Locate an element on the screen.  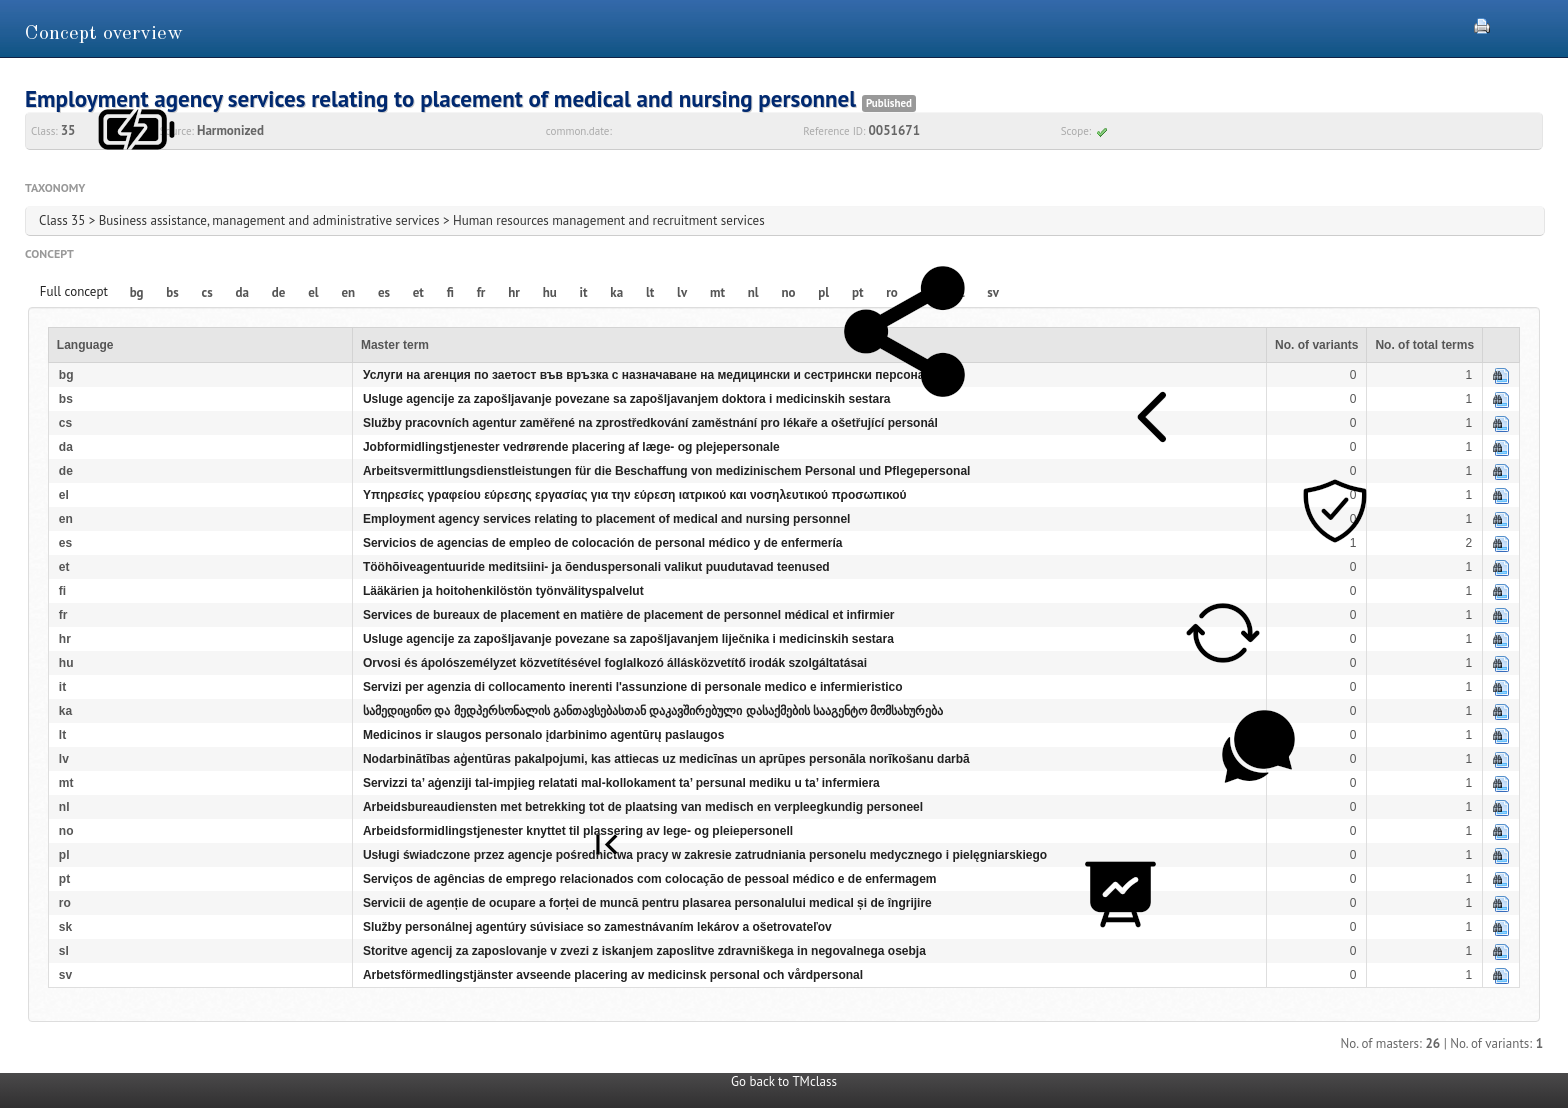
indicates verified security or protection status is located at coordinates (1335, 511).